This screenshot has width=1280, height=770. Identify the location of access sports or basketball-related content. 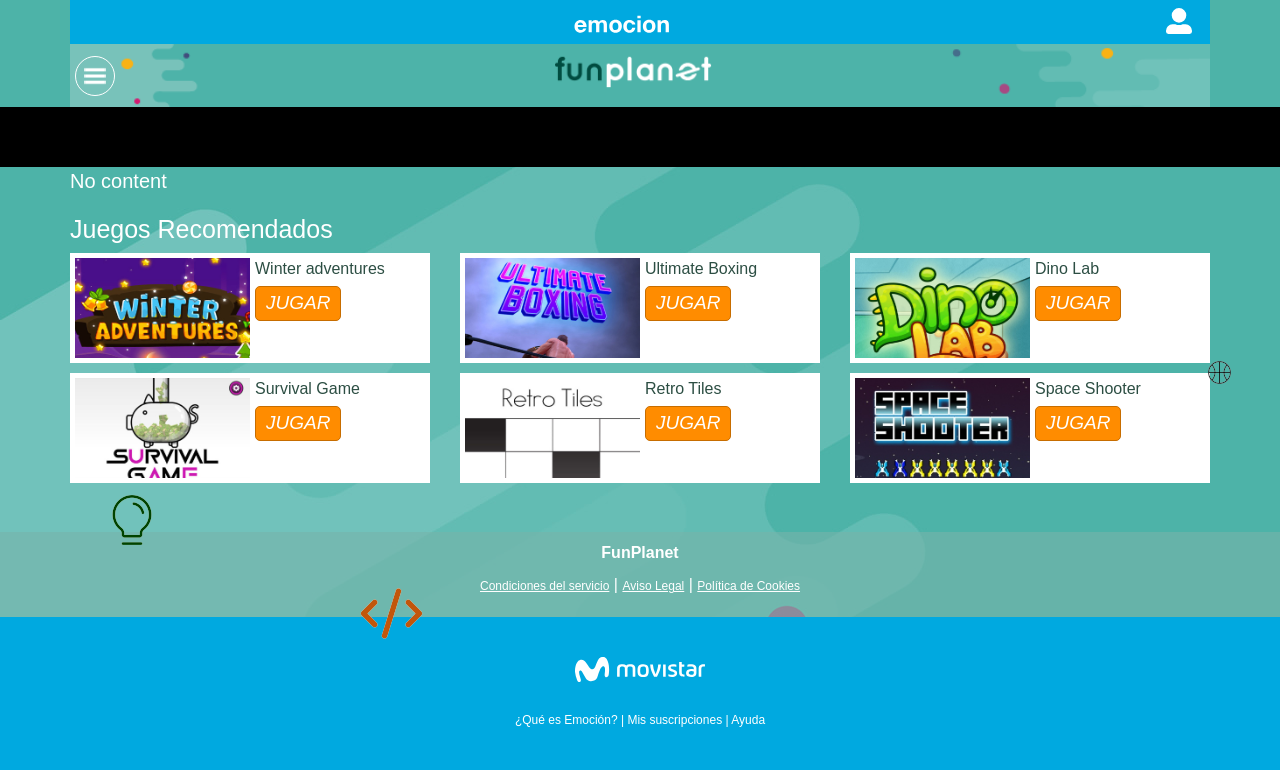
(1219, 372).